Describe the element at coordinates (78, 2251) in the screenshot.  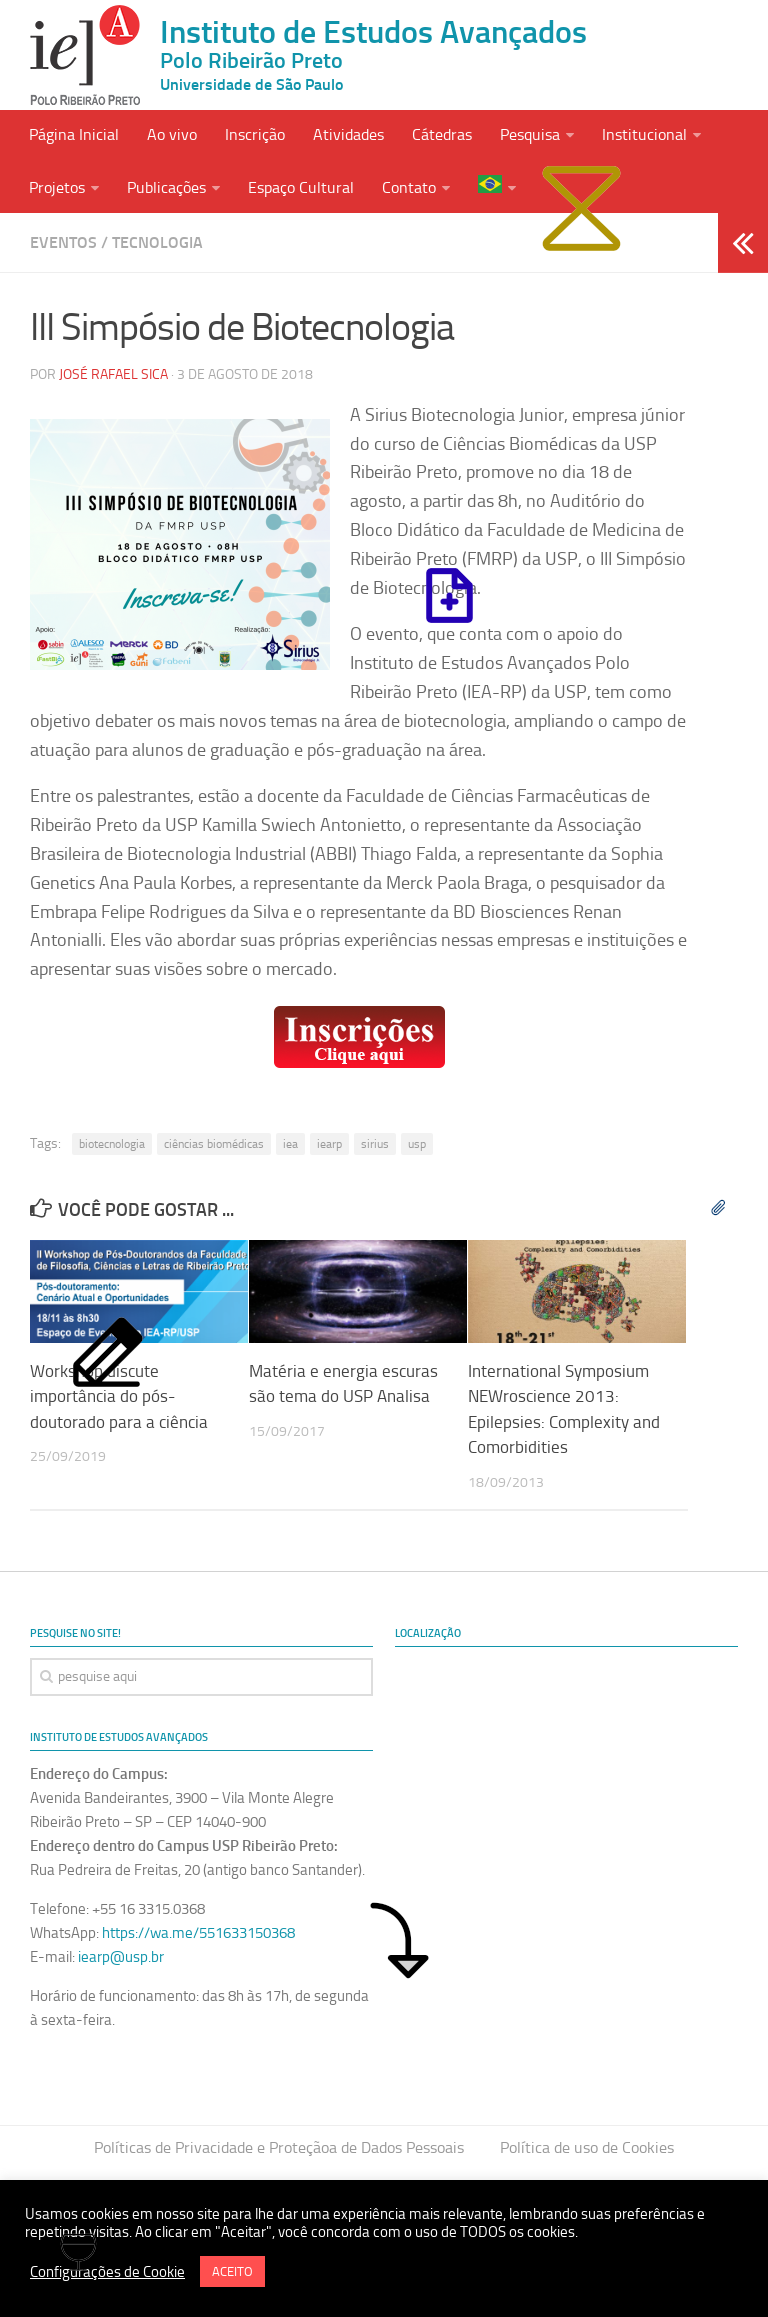
I see `browse wine or cocktail menu` at that location.